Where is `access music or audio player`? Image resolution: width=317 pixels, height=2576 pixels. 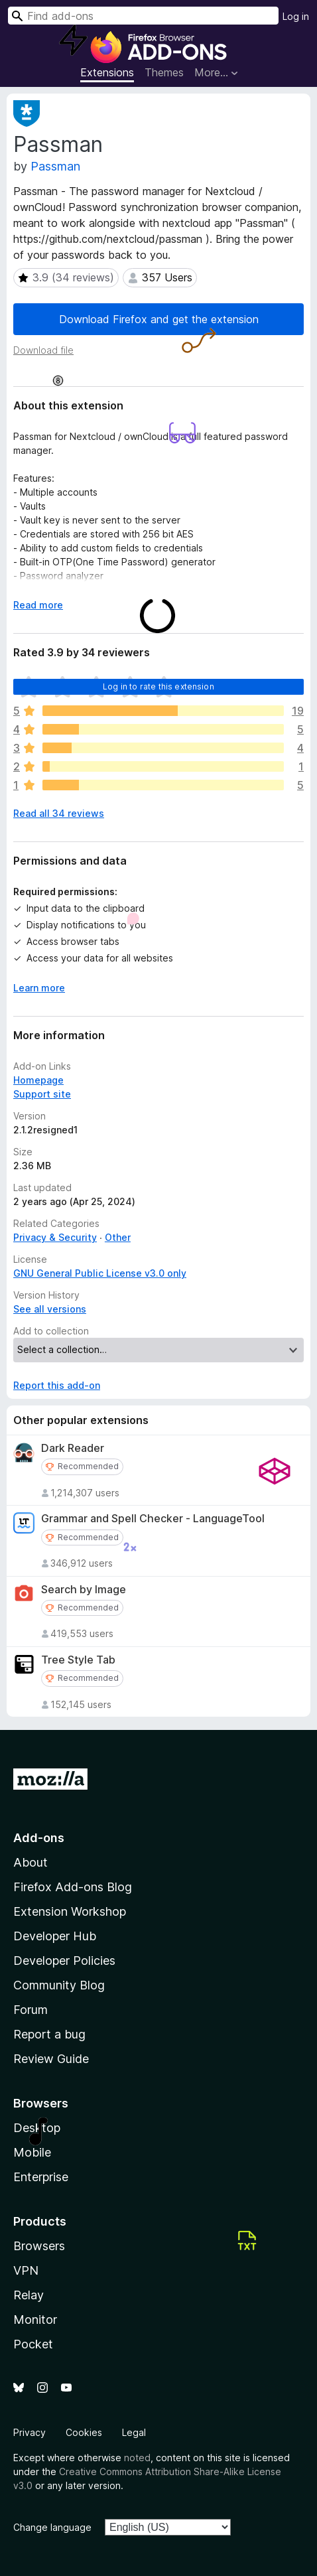
access music or audio player is located at coordinates (38, 2131).